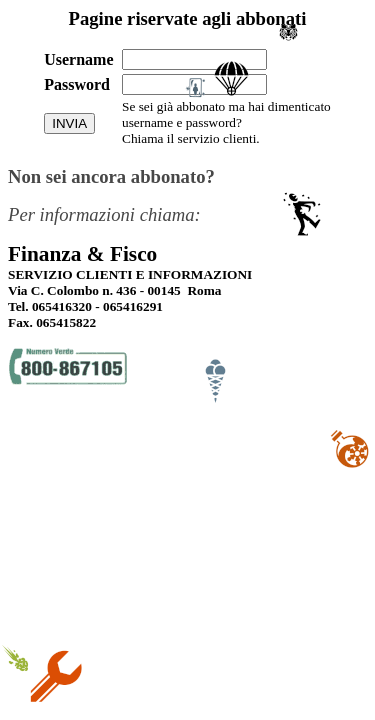 The width and height of the screenshot is (375, 720). What do you see at coordinates (349, 448) in the screenshot?
I see `use a frost potion or ice spell item` at bounding box center [349, 448].